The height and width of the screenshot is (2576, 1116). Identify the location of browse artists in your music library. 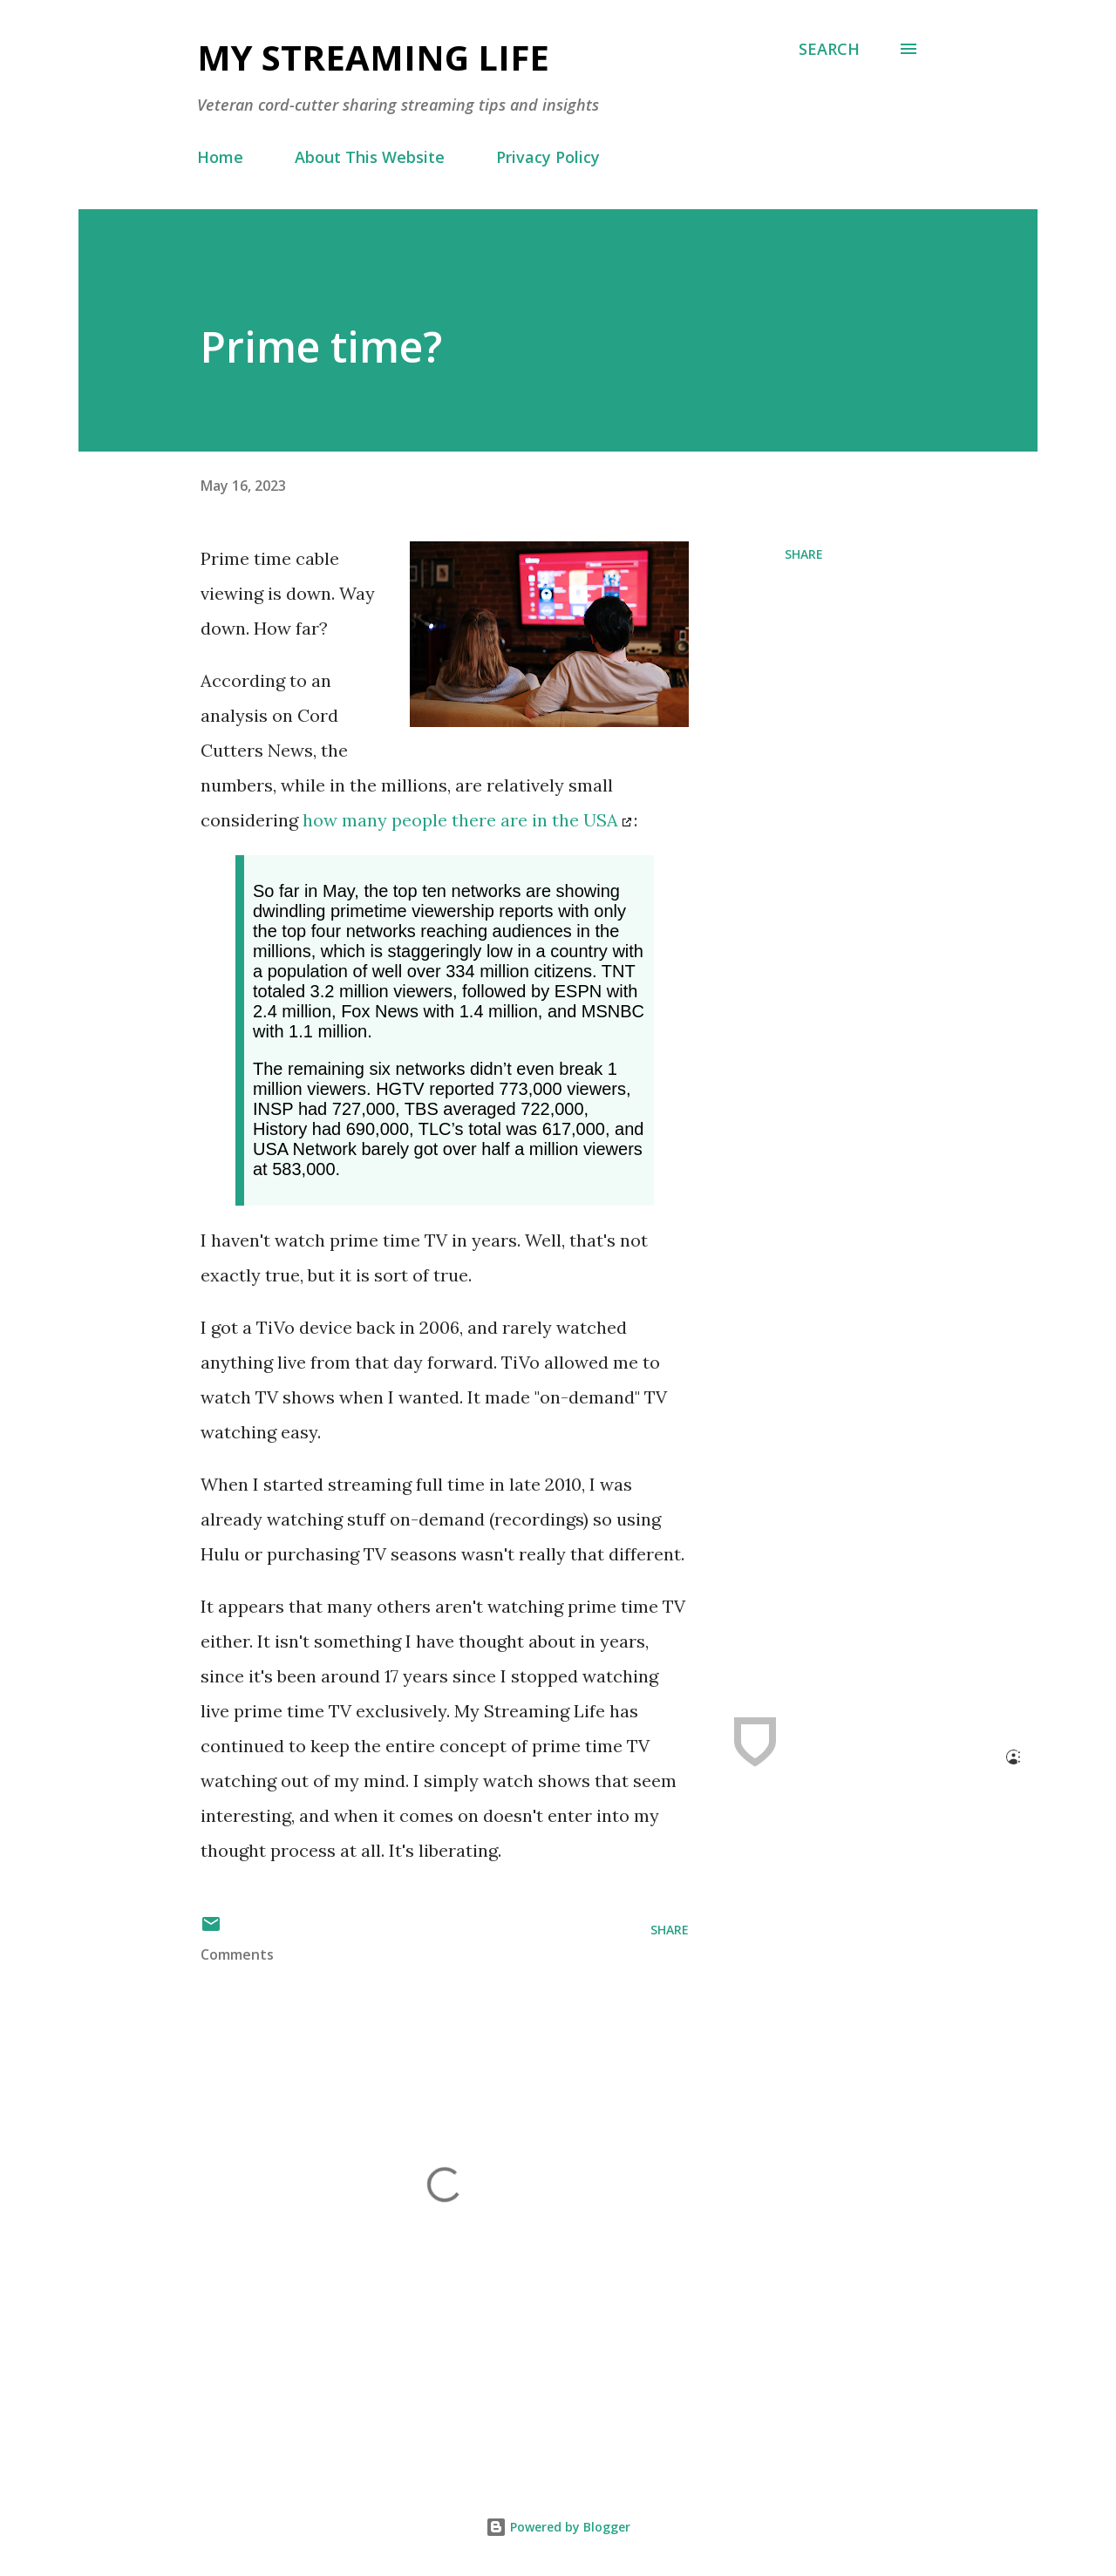
(1013, 1757).